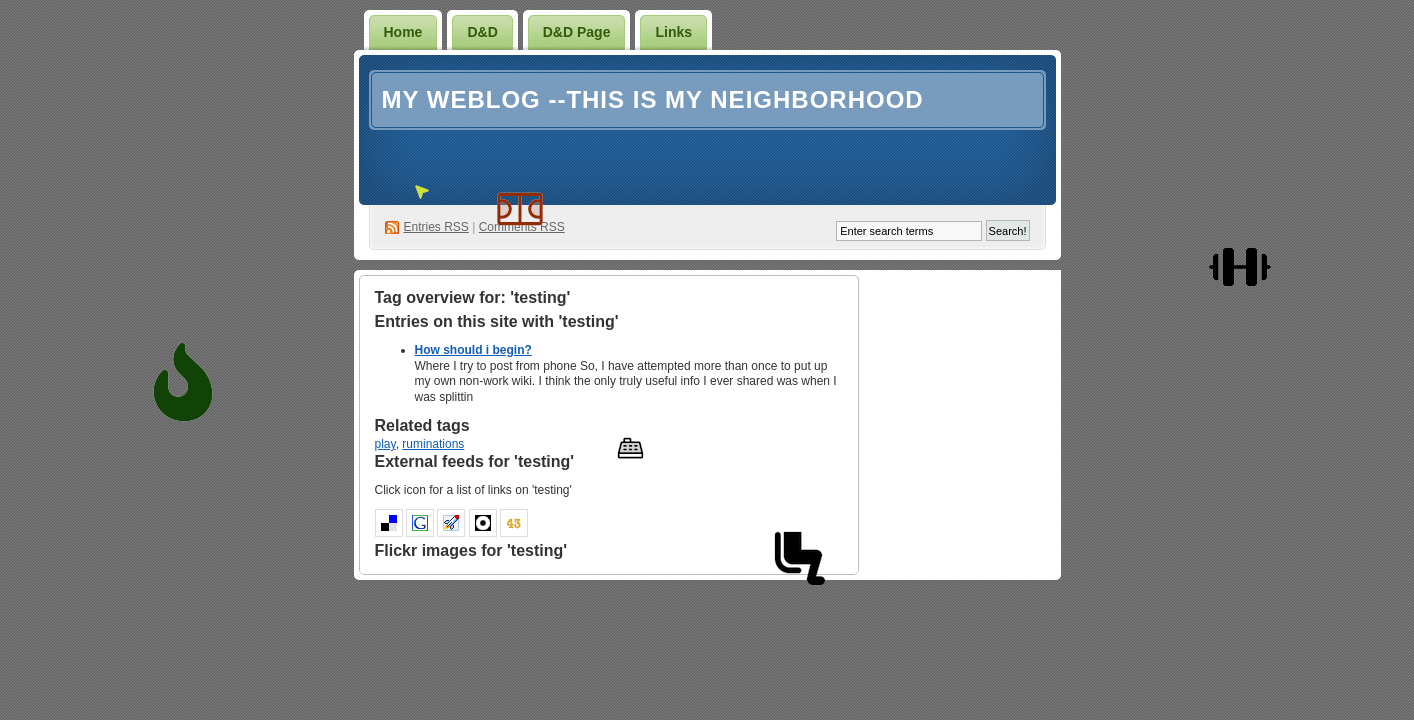 The width and height of the screenshot is (1414, 720). What do you see at coordinates (801, 558) in the screenshot?
I see `indicates reduced legroom seating option` at bounding box center [801, 558].